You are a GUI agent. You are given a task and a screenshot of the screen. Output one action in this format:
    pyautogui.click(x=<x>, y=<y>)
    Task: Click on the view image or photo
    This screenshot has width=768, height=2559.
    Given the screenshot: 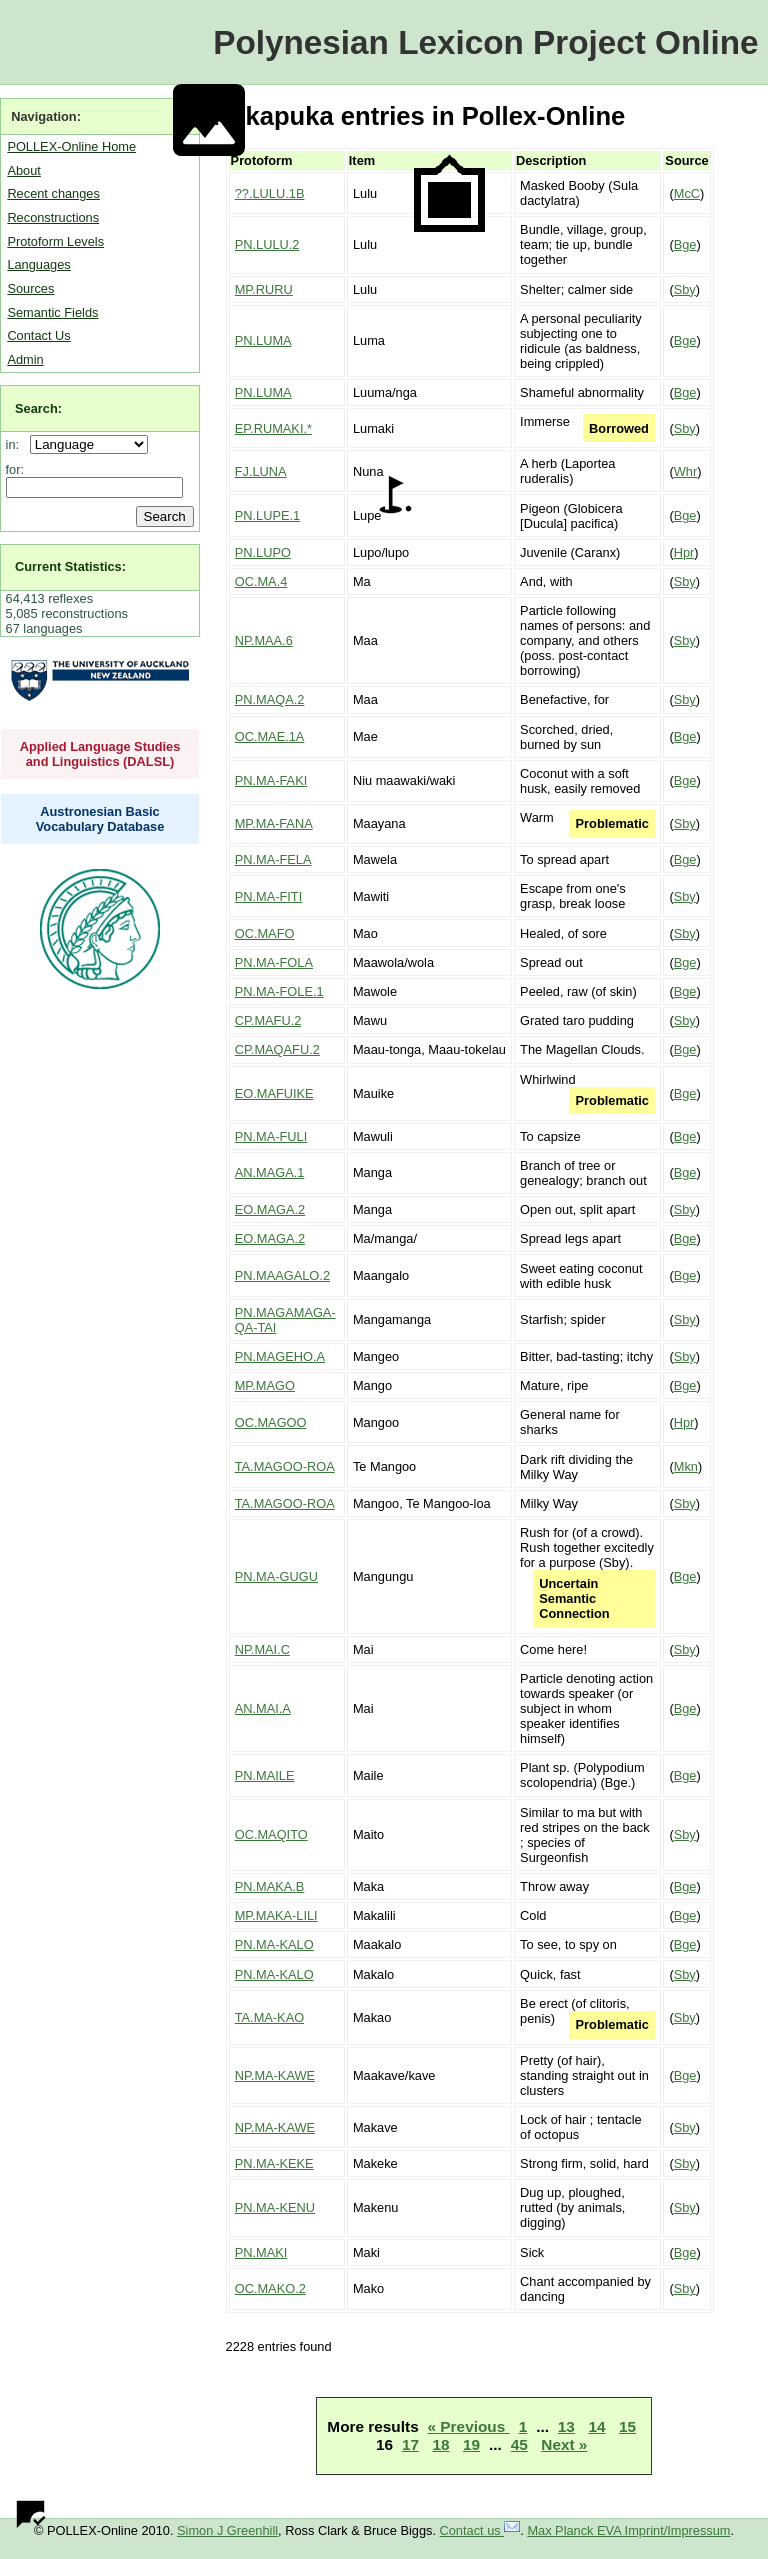 What is the action you would take?
    pyautogui.click(x=209, y=120)
    